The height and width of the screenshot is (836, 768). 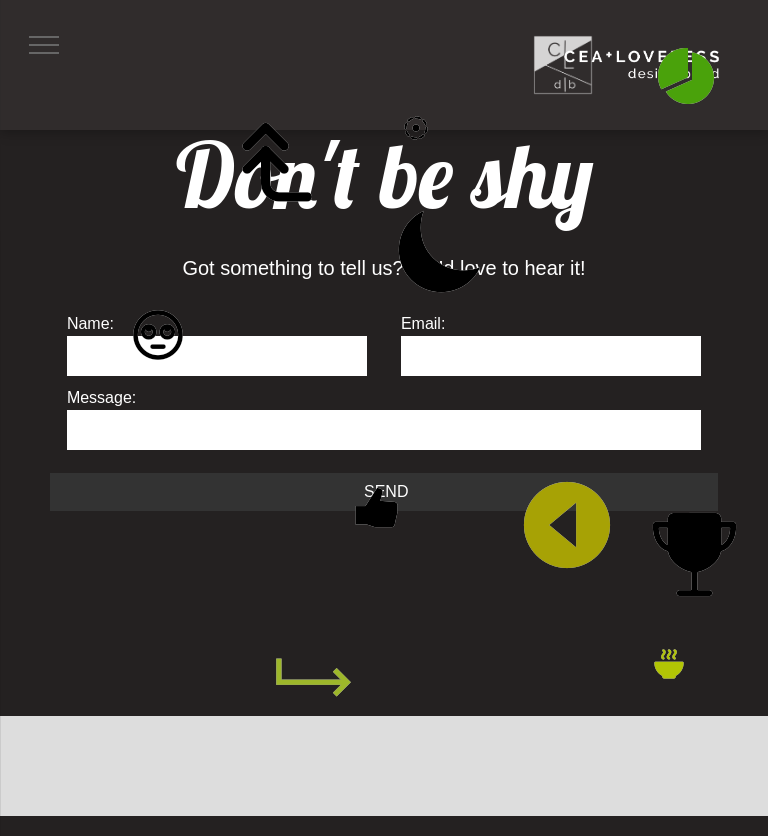 What do you see at coordinates (416, 128) in the screenshot?
I see `apply tilt-shift blur effect to photo` at bounding box center [416, 128].